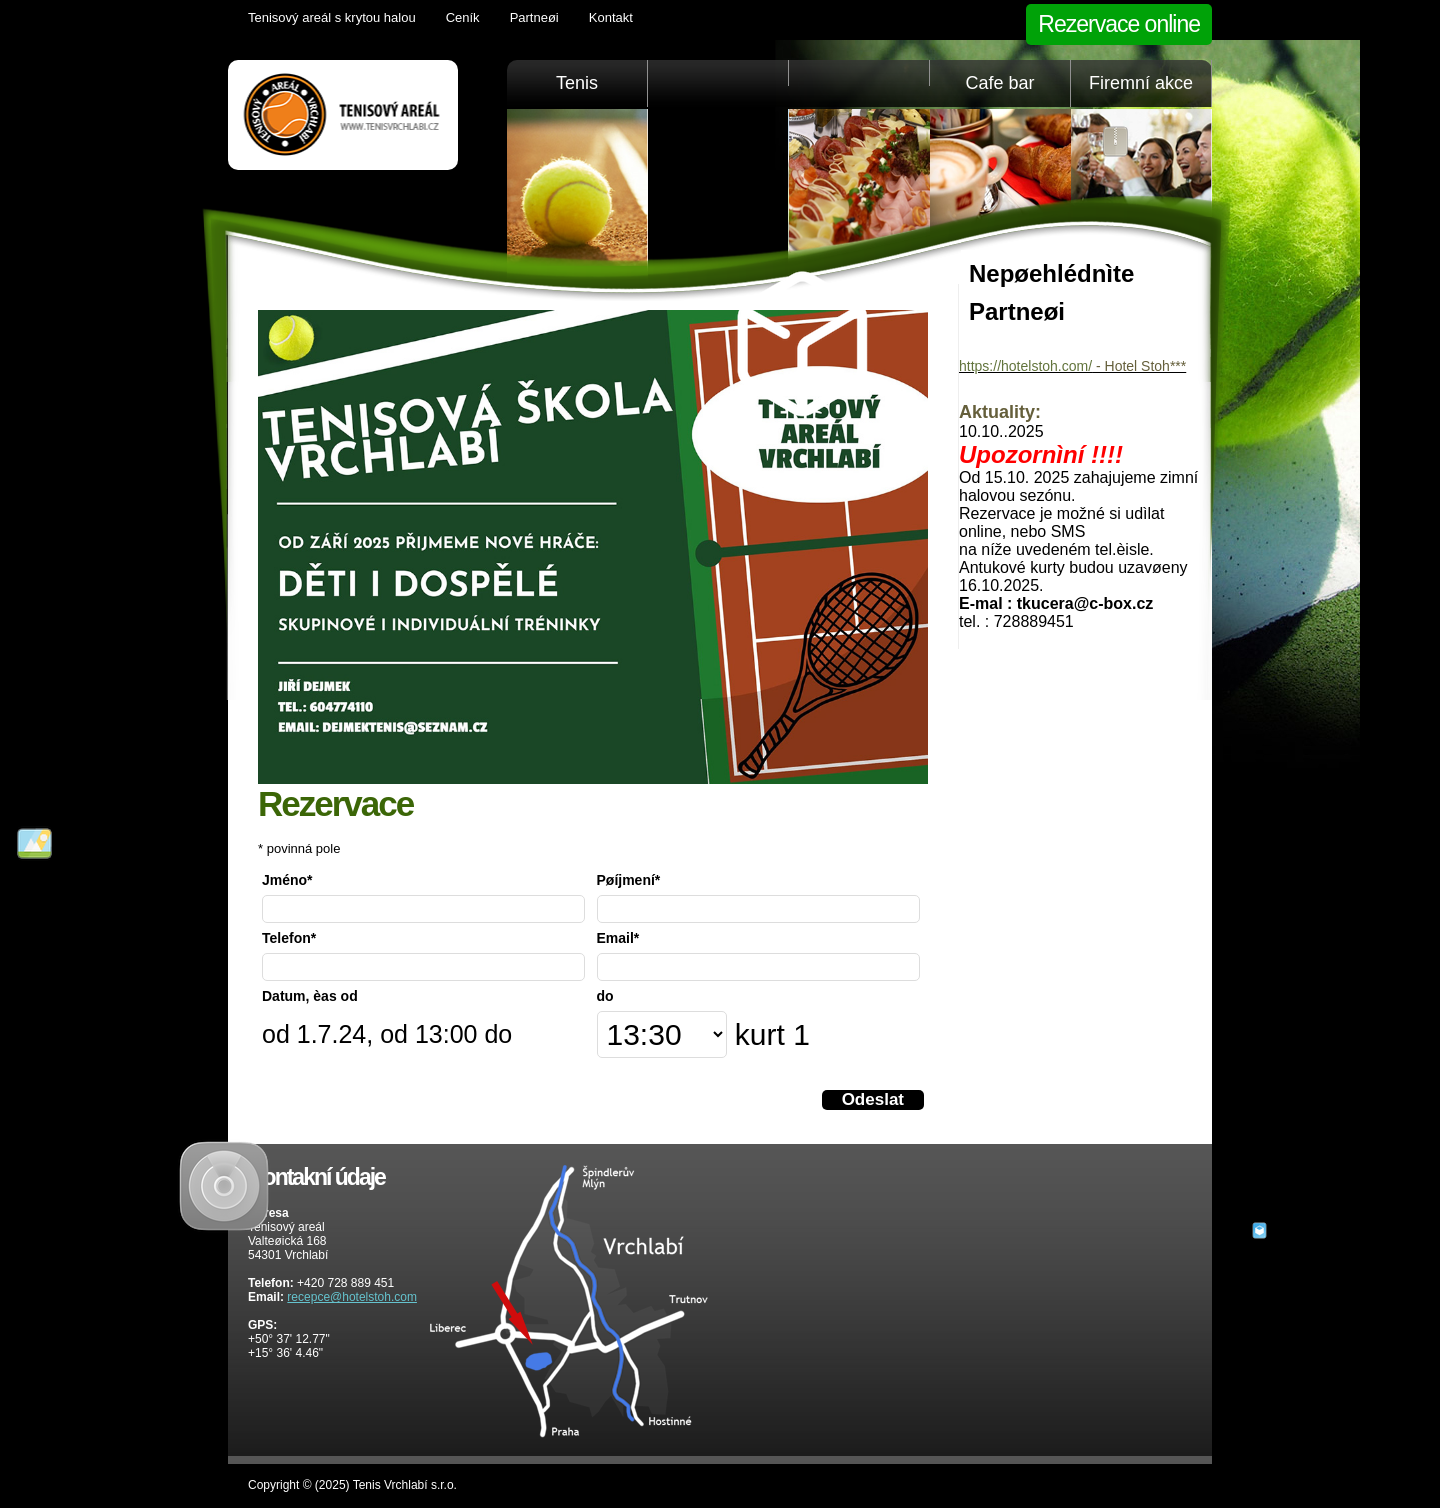  What do you see at coordinates (803, 344) in the screenshot?
I see `open 3D Viewer app` at bounding box center [803, 344].